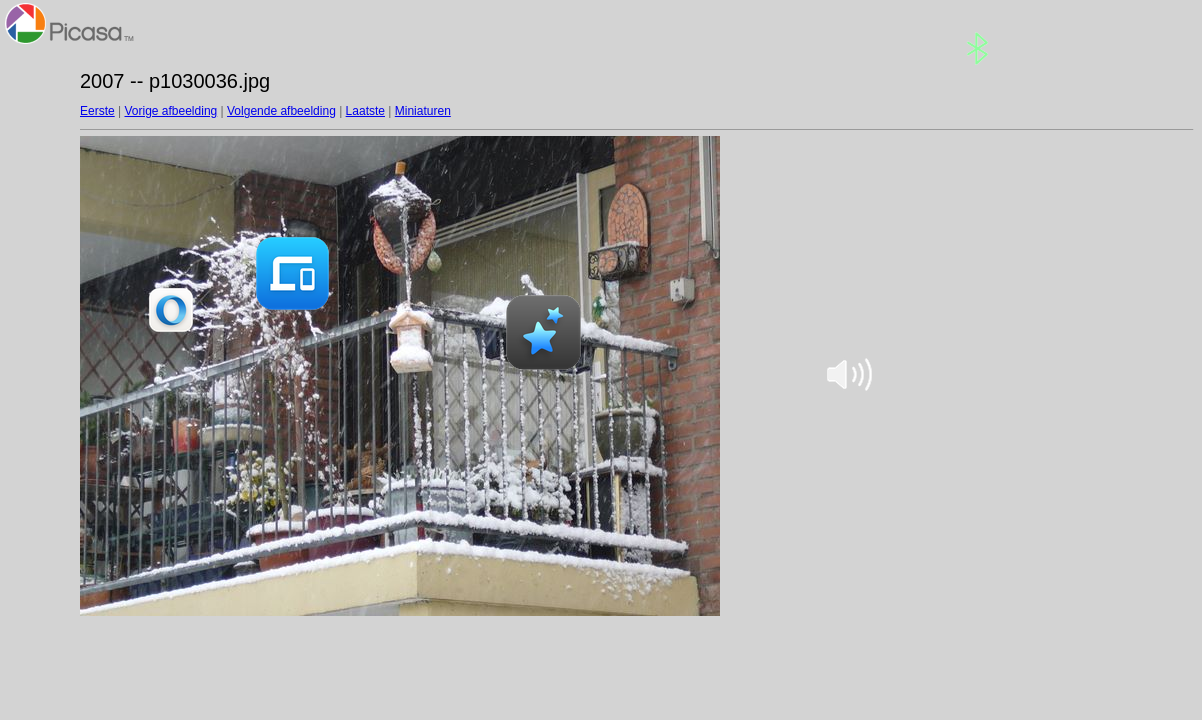 The height and width of the screenshot is (720, 1202). I want to click on open anki flashcard app, so click(543, 332).